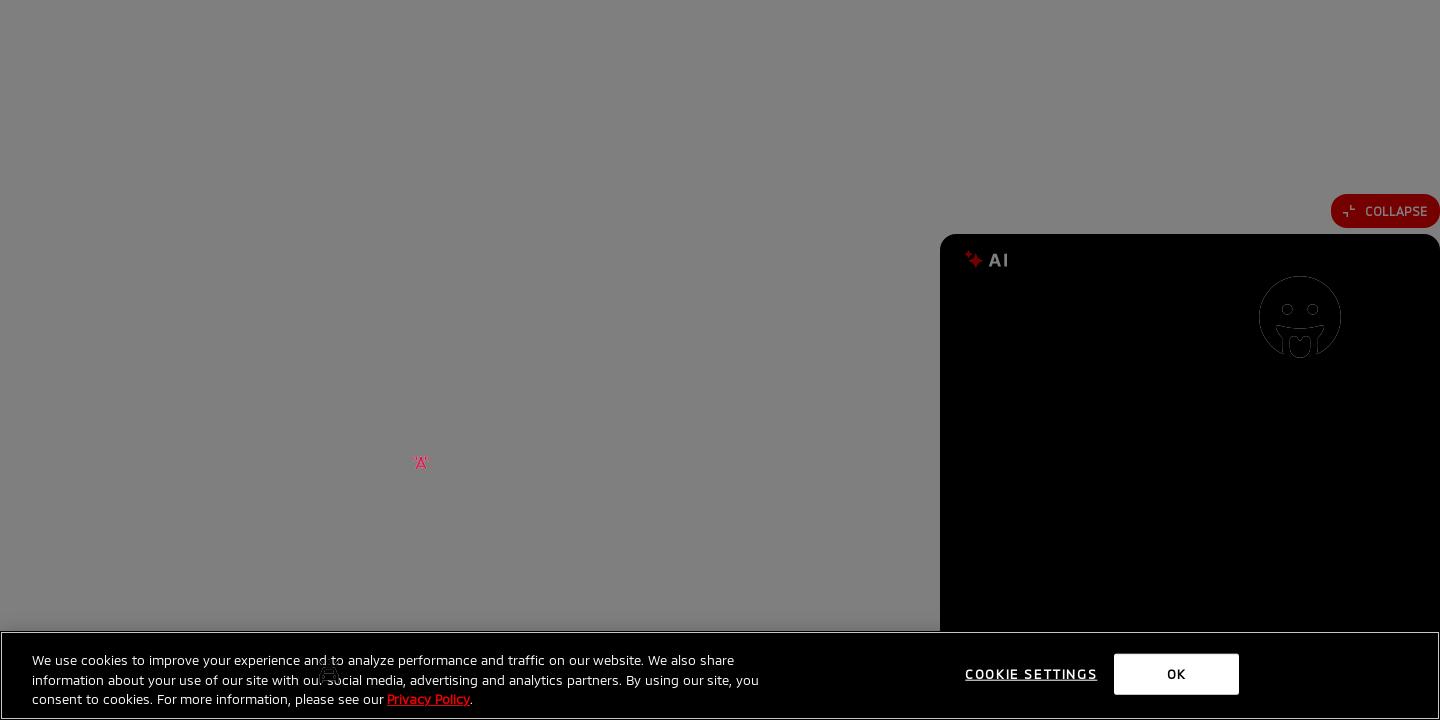  Describe the element at coordinates (329, 672) in the screenshot. I see `indicates vehicle is currently active or running` at that location.